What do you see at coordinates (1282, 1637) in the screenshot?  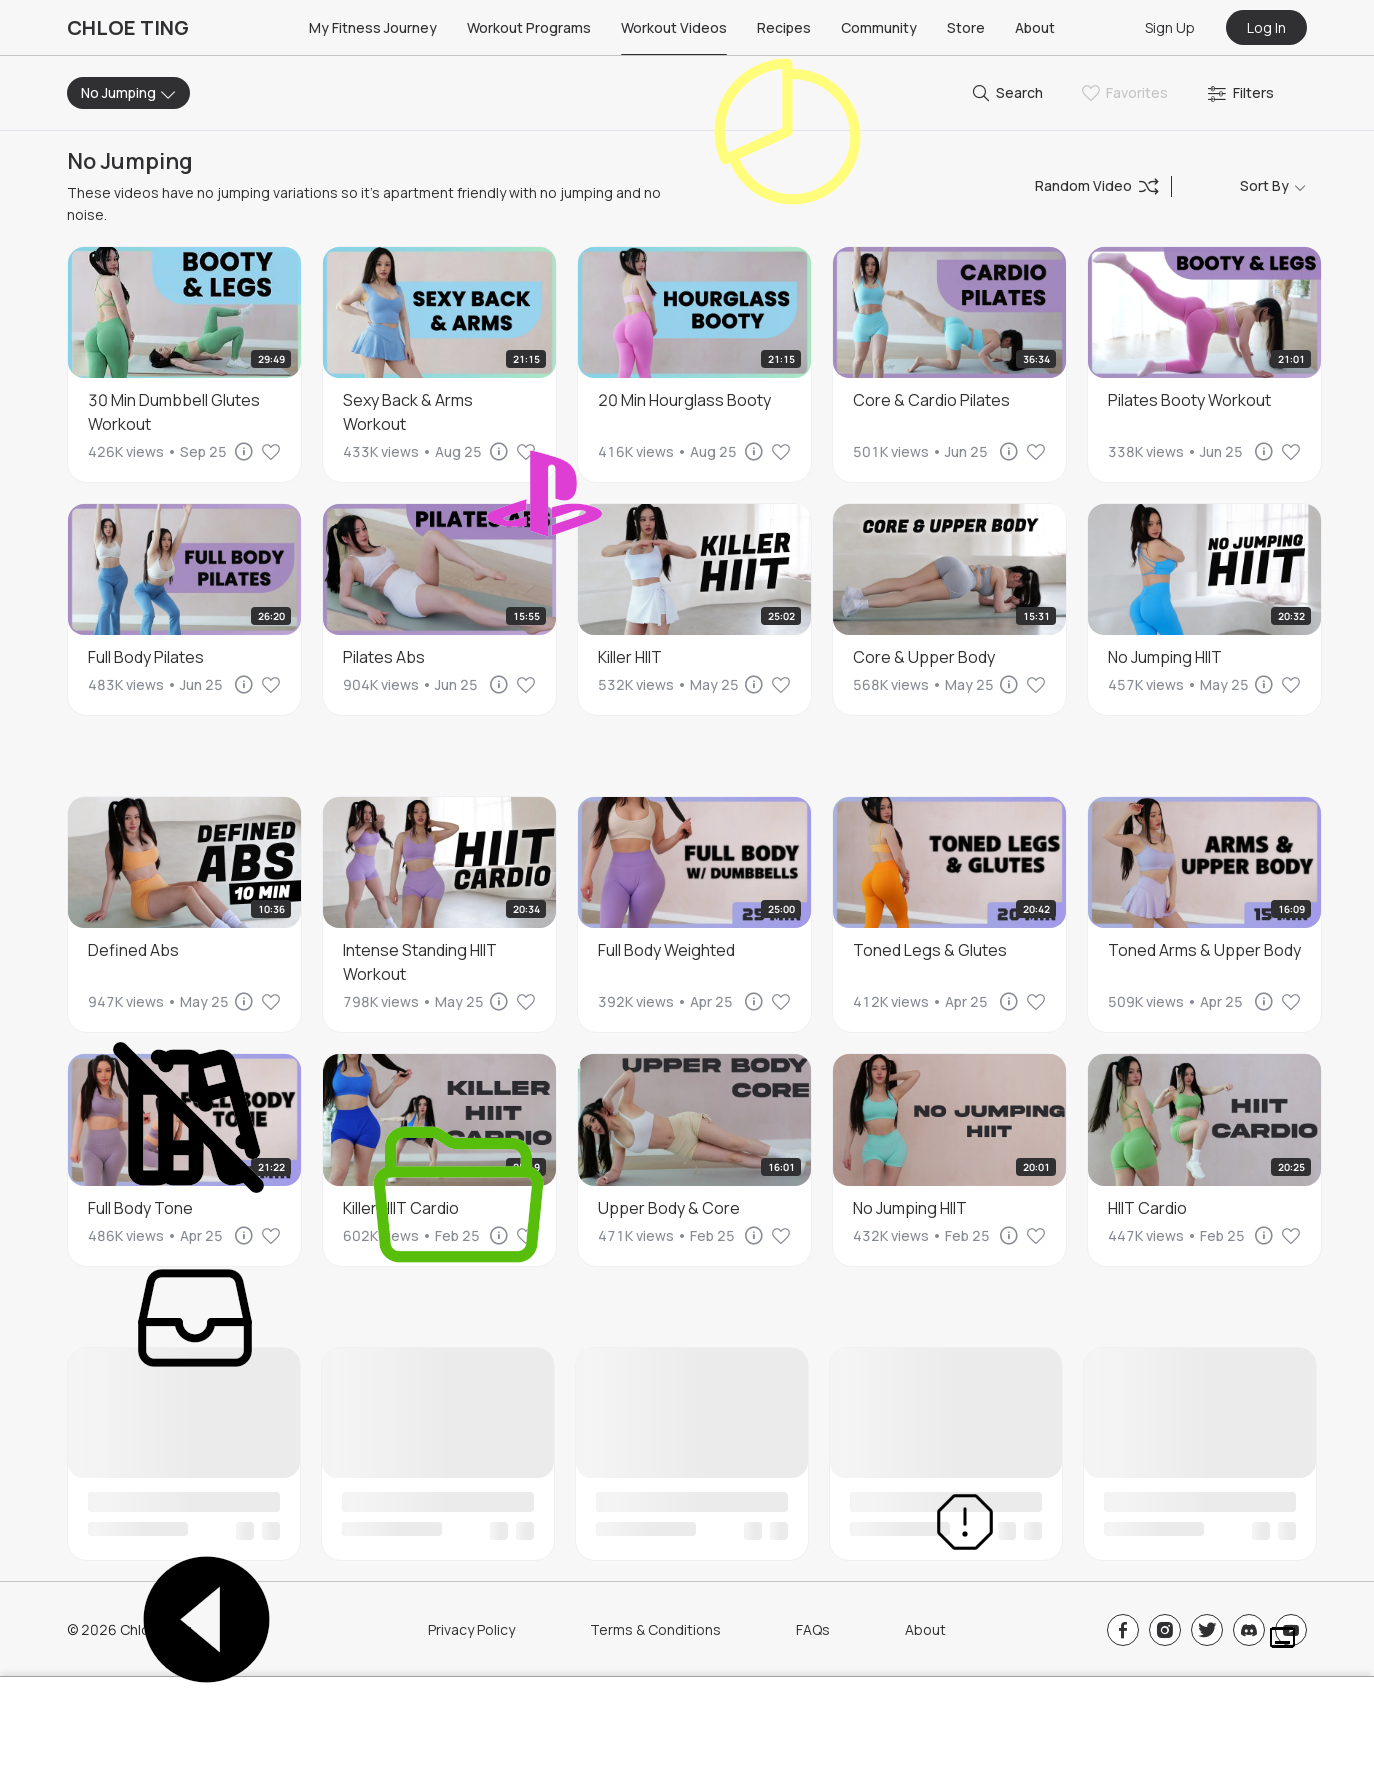 I see `view video player controls or bottom action bar` at bounding box center [1282, 1637].